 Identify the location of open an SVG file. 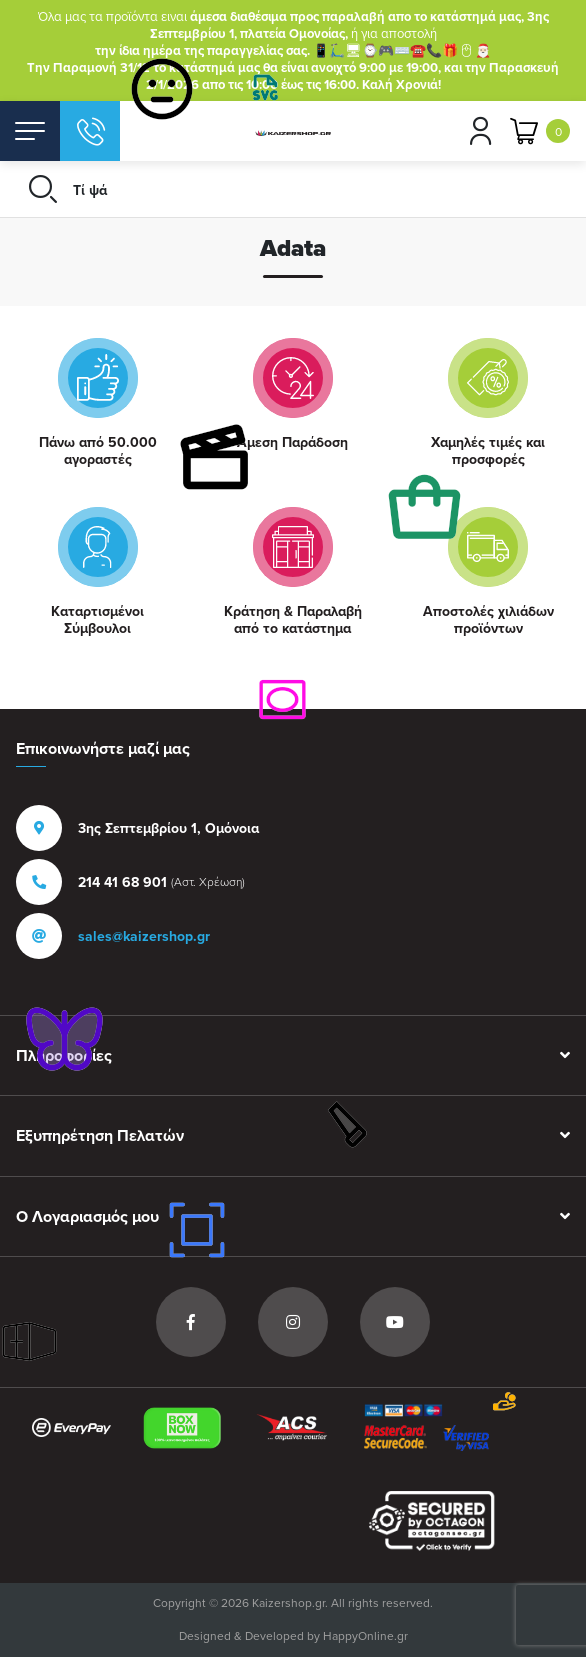
(265, 88).